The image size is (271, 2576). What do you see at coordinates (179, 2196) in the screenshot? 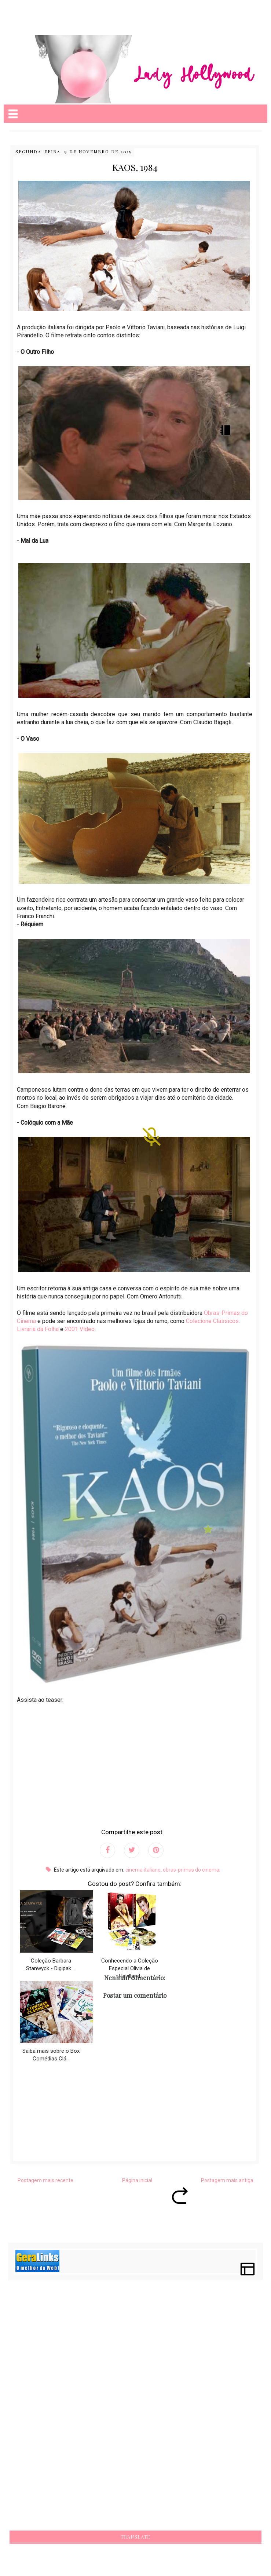
I see `redo last action` at bounding box center [179, 2196].